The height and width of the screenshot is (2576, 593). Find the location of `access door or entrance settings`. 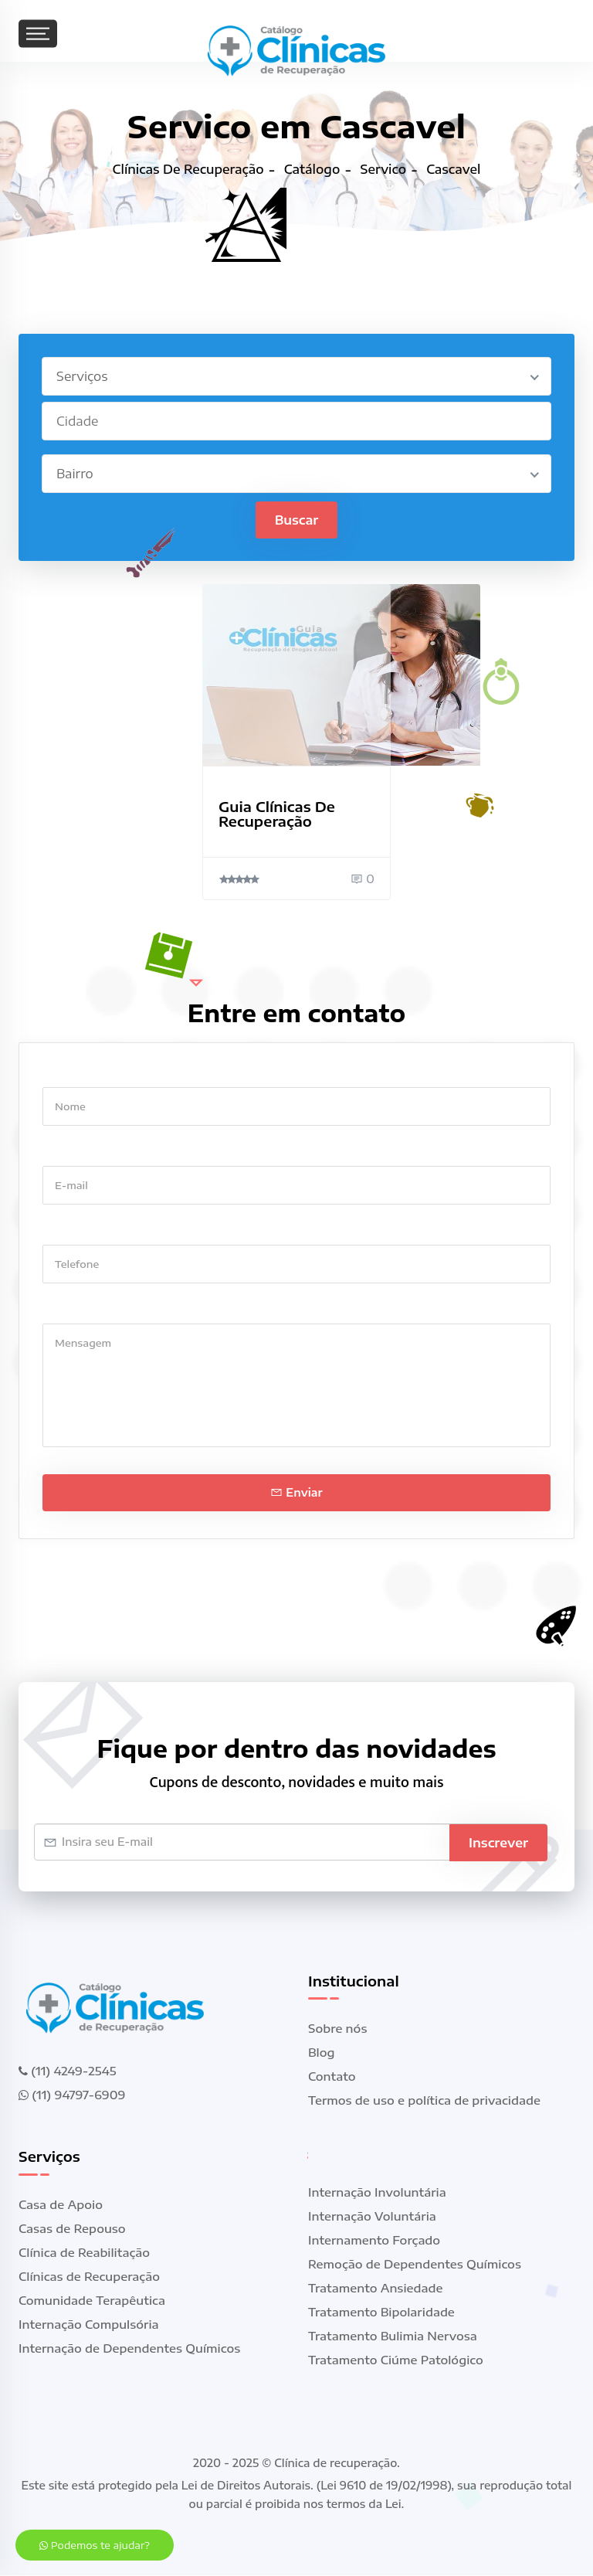

access door or entrance settings is located at coordinates (501, 681).